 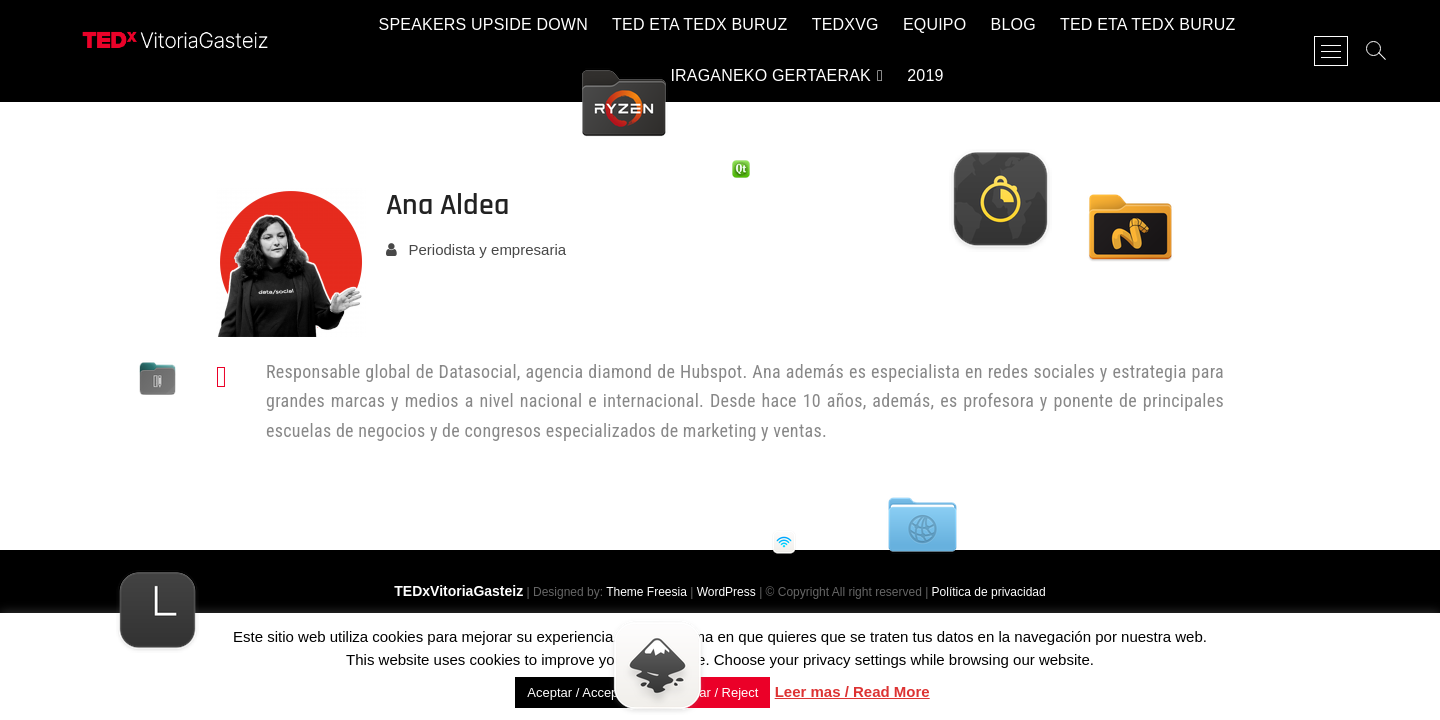 What do you see at coordinates (922, 524) in the screenshot?
I see `folder containing HTML or web-related files` at bounding box center [922, 524].